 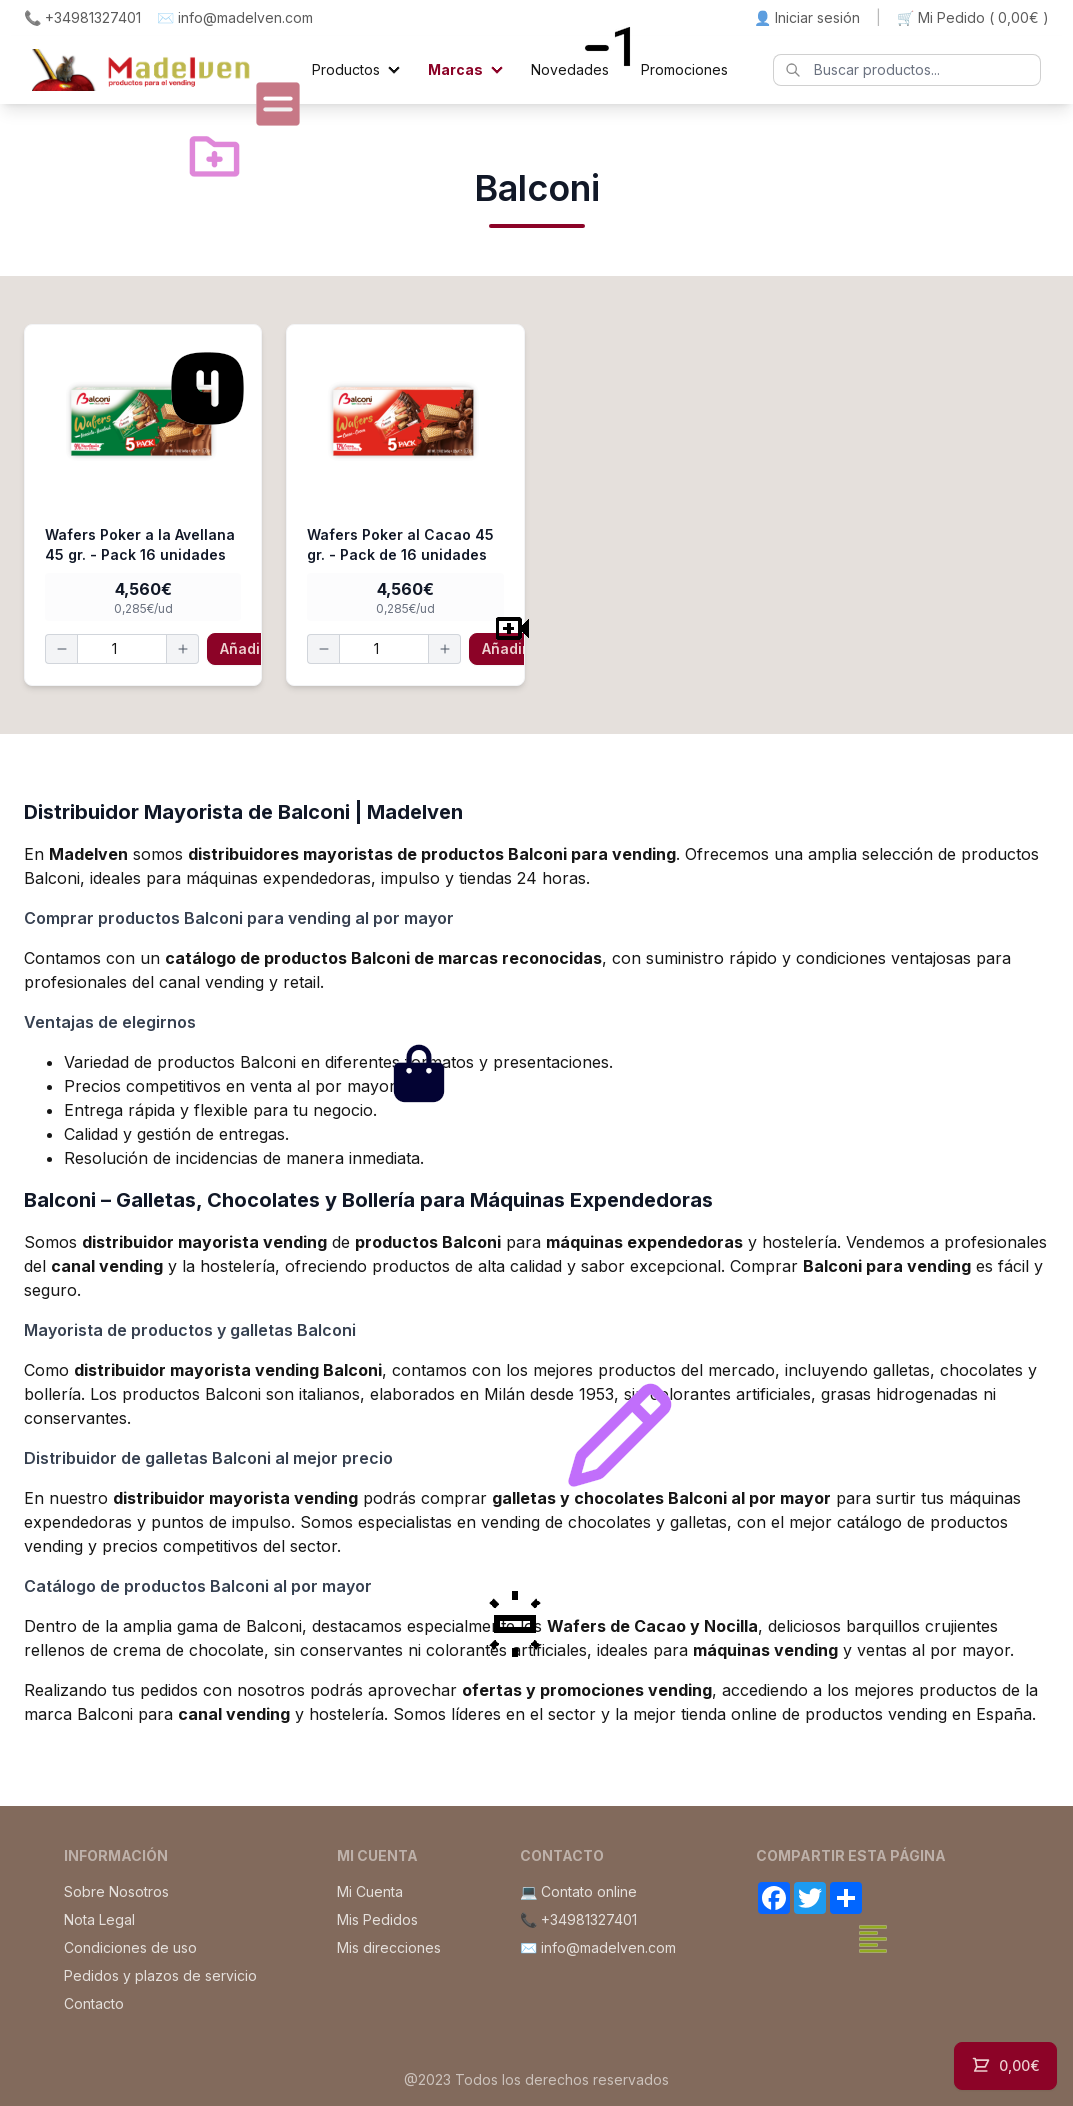 I want to click on decrease exposure by one stop, so click(x=609, y=48).